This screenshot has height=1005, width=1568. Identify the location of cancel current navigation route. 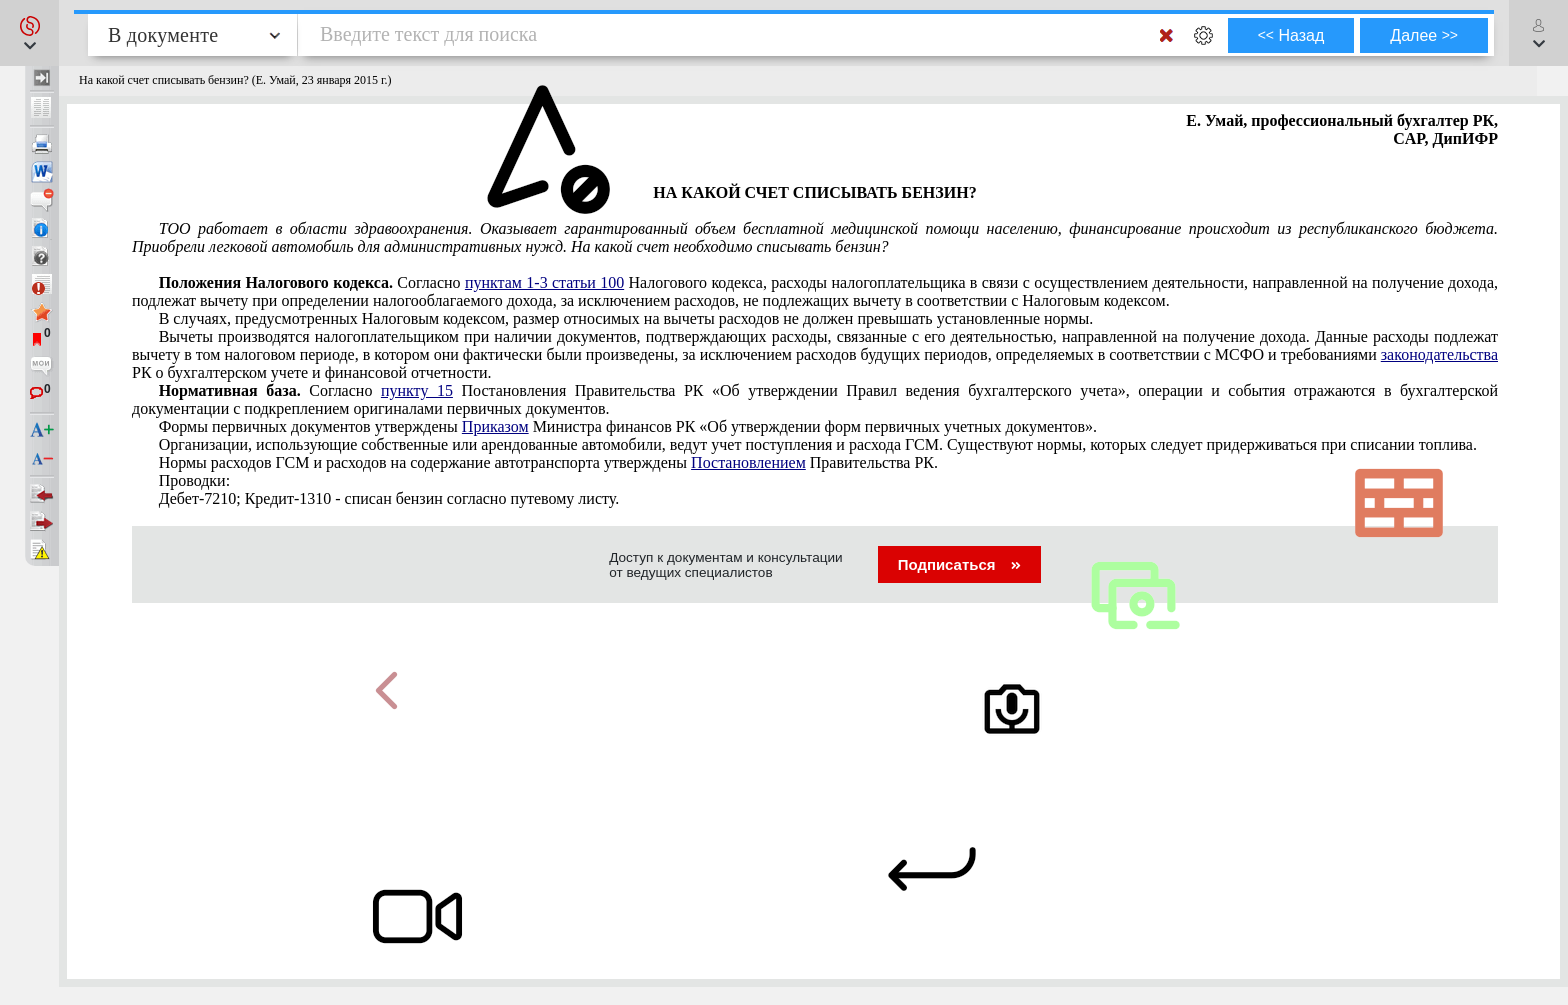
(542, 146).